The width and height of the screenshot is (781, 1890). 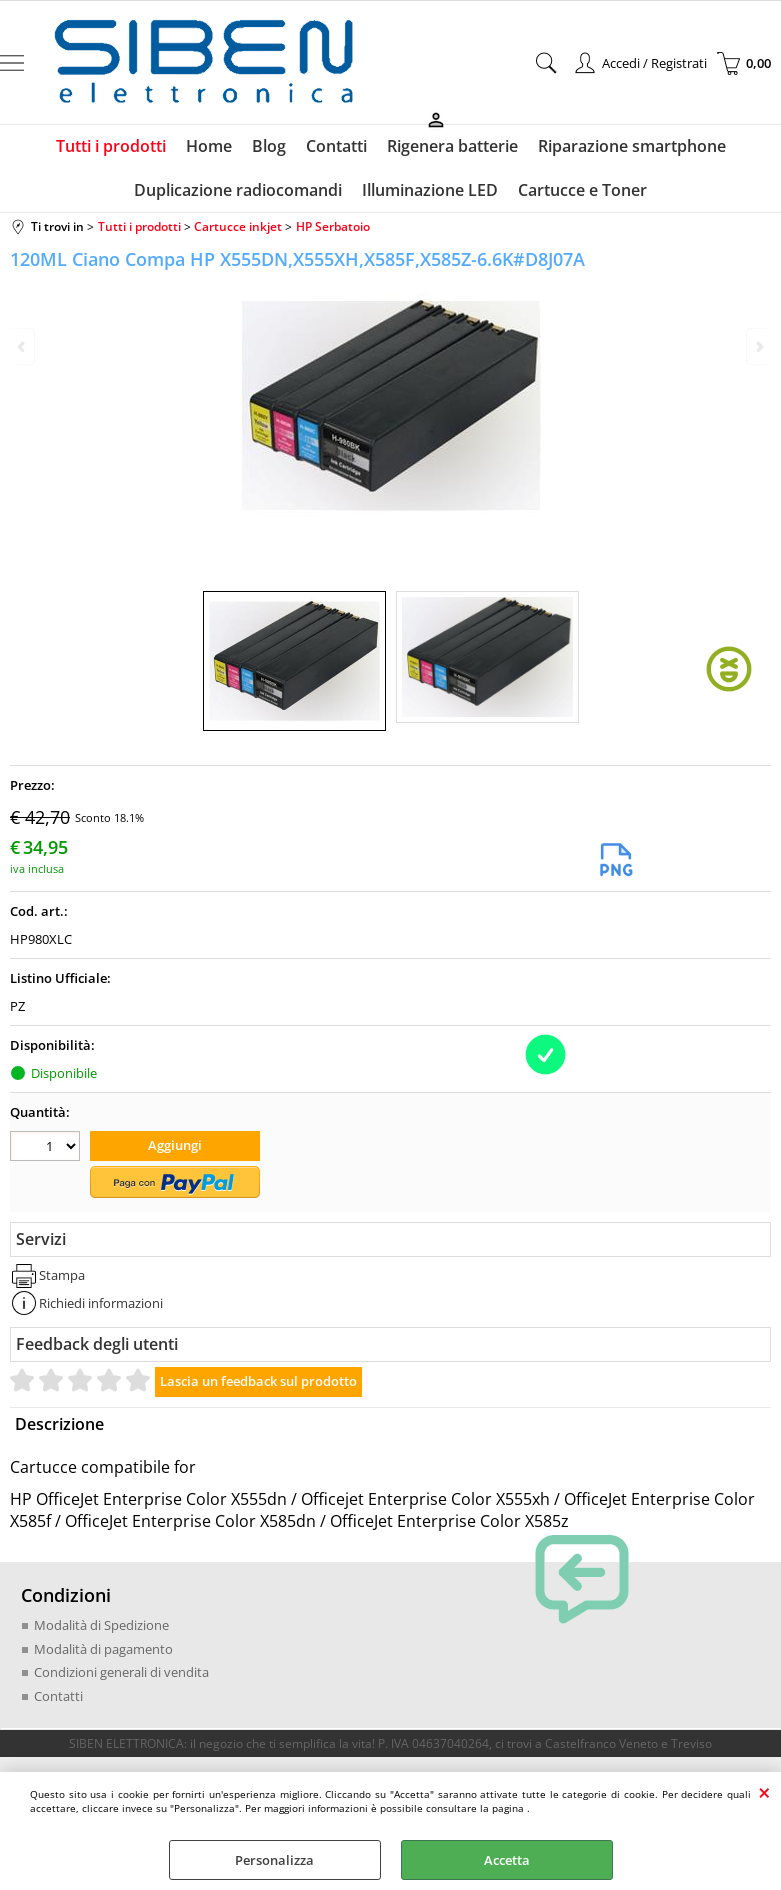 What do you see at coordinates (616, 861) in the screenshot?
I see `a PNG image file` at bounding box center [616, 861].